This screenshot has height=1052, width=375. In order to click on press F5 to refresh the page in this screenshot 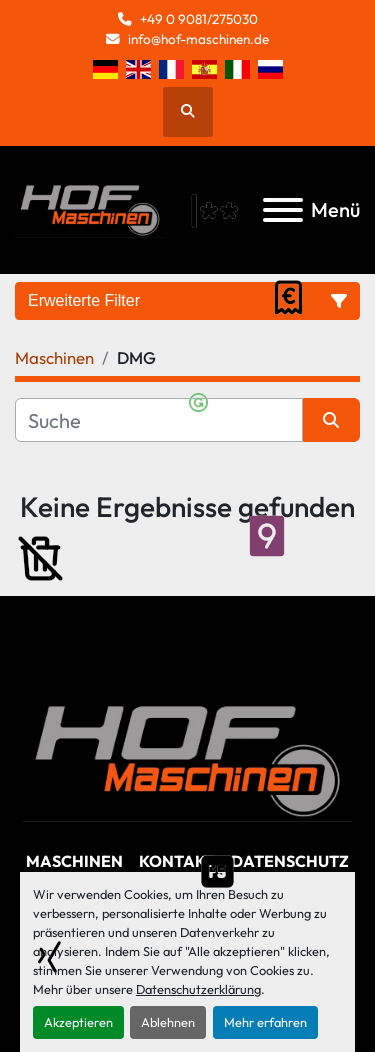, I will do `click(217, 871)`.